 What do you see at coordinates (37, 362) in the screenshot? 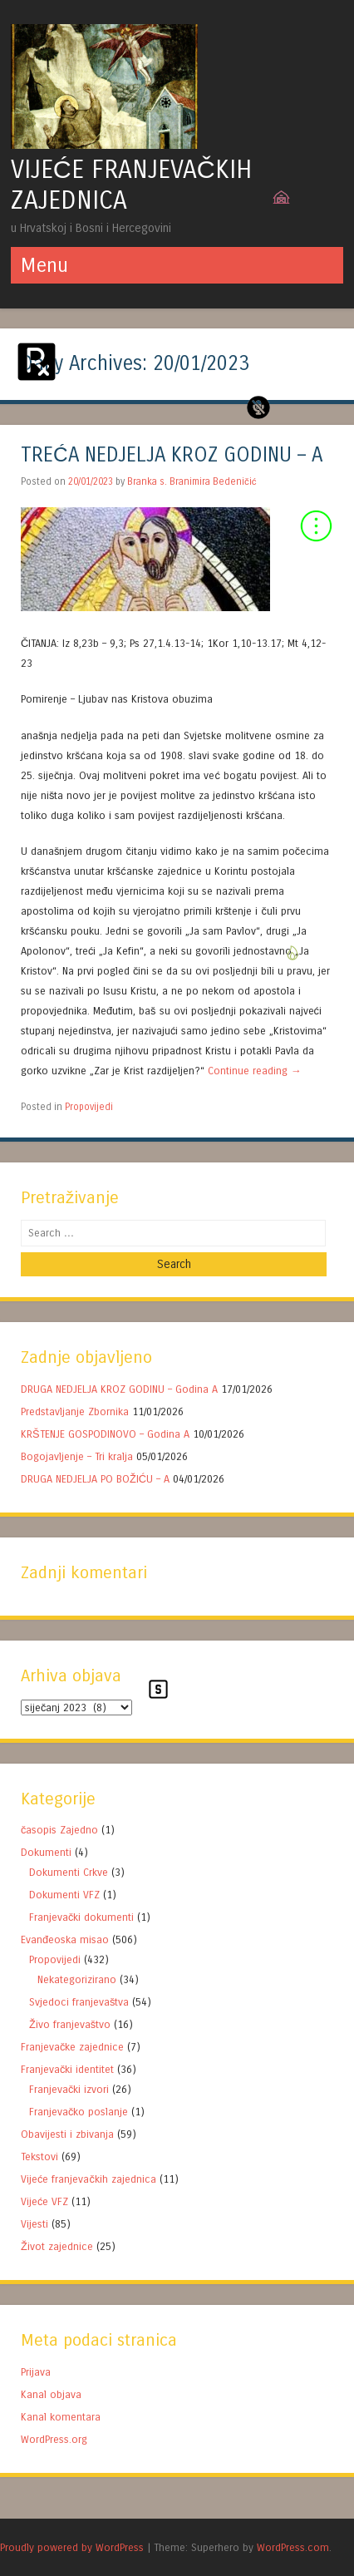
I see `view prescription details` at bounding box center [37, 362].